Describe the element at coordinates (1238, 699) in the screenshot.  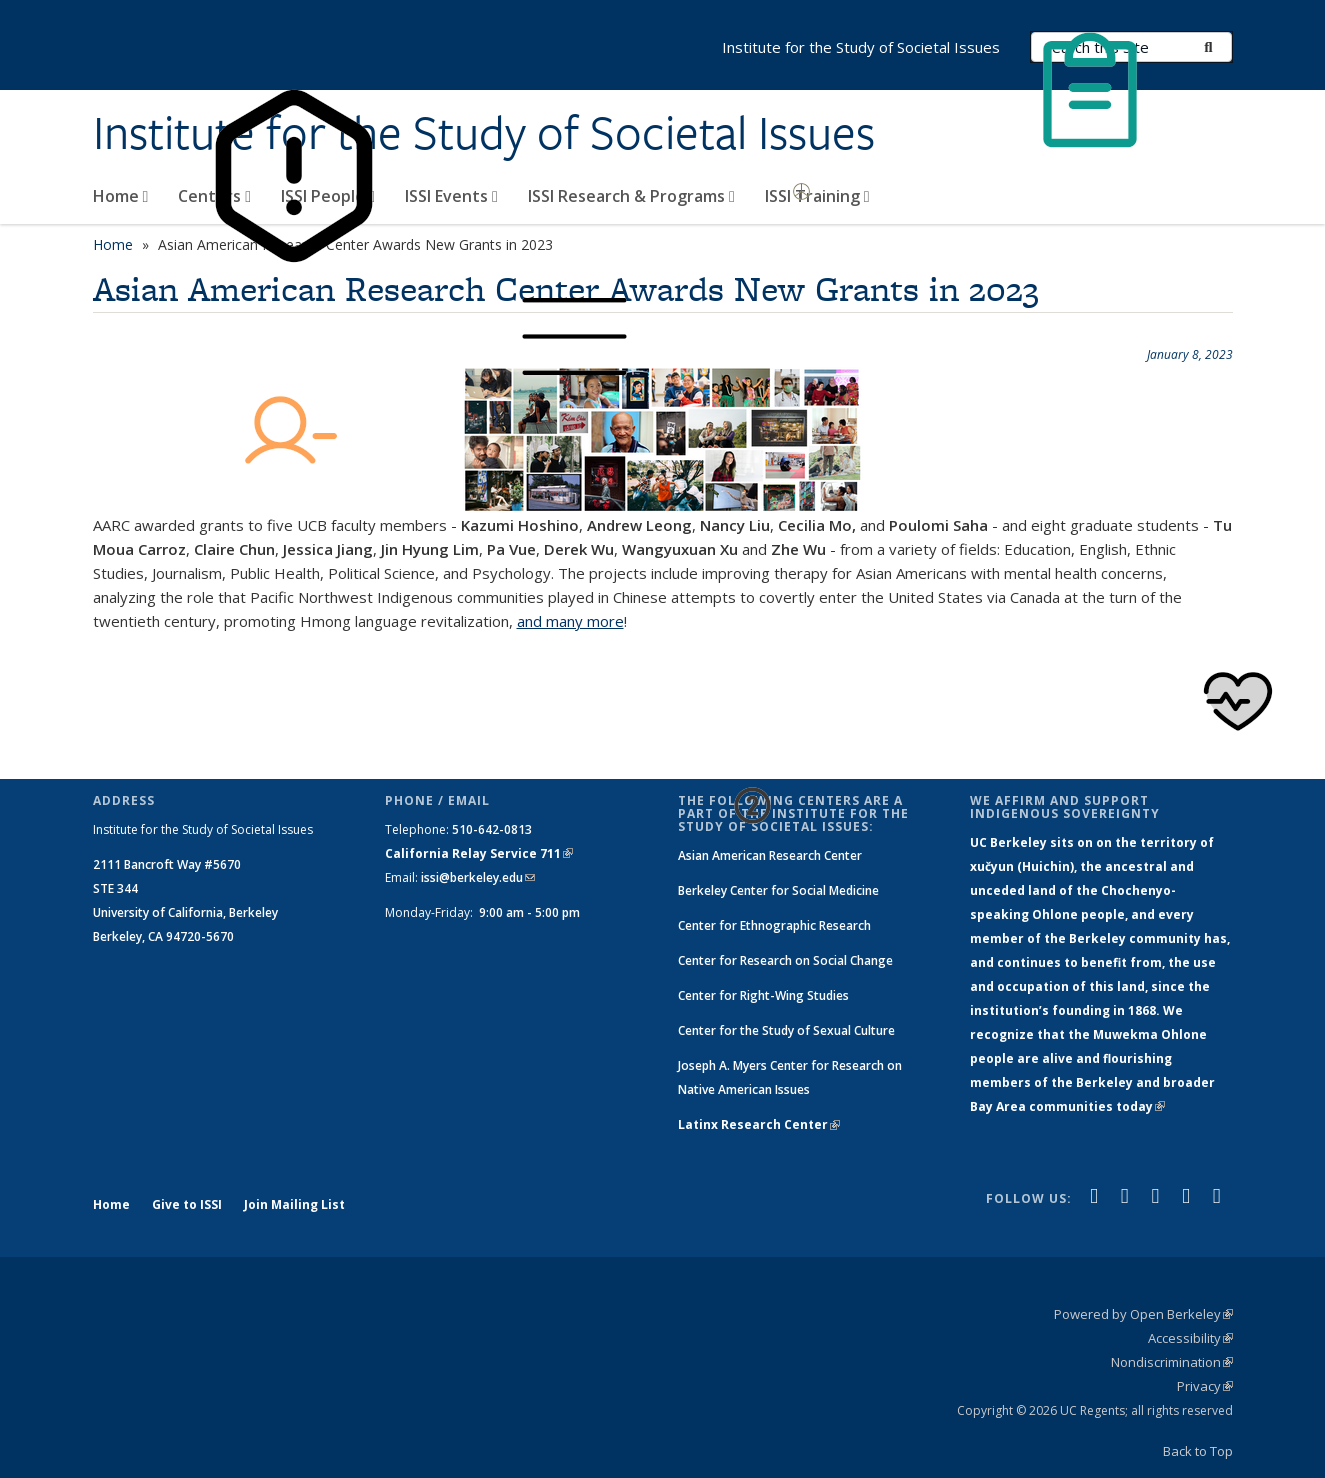
I see `view health or fitness metrics` at that location.